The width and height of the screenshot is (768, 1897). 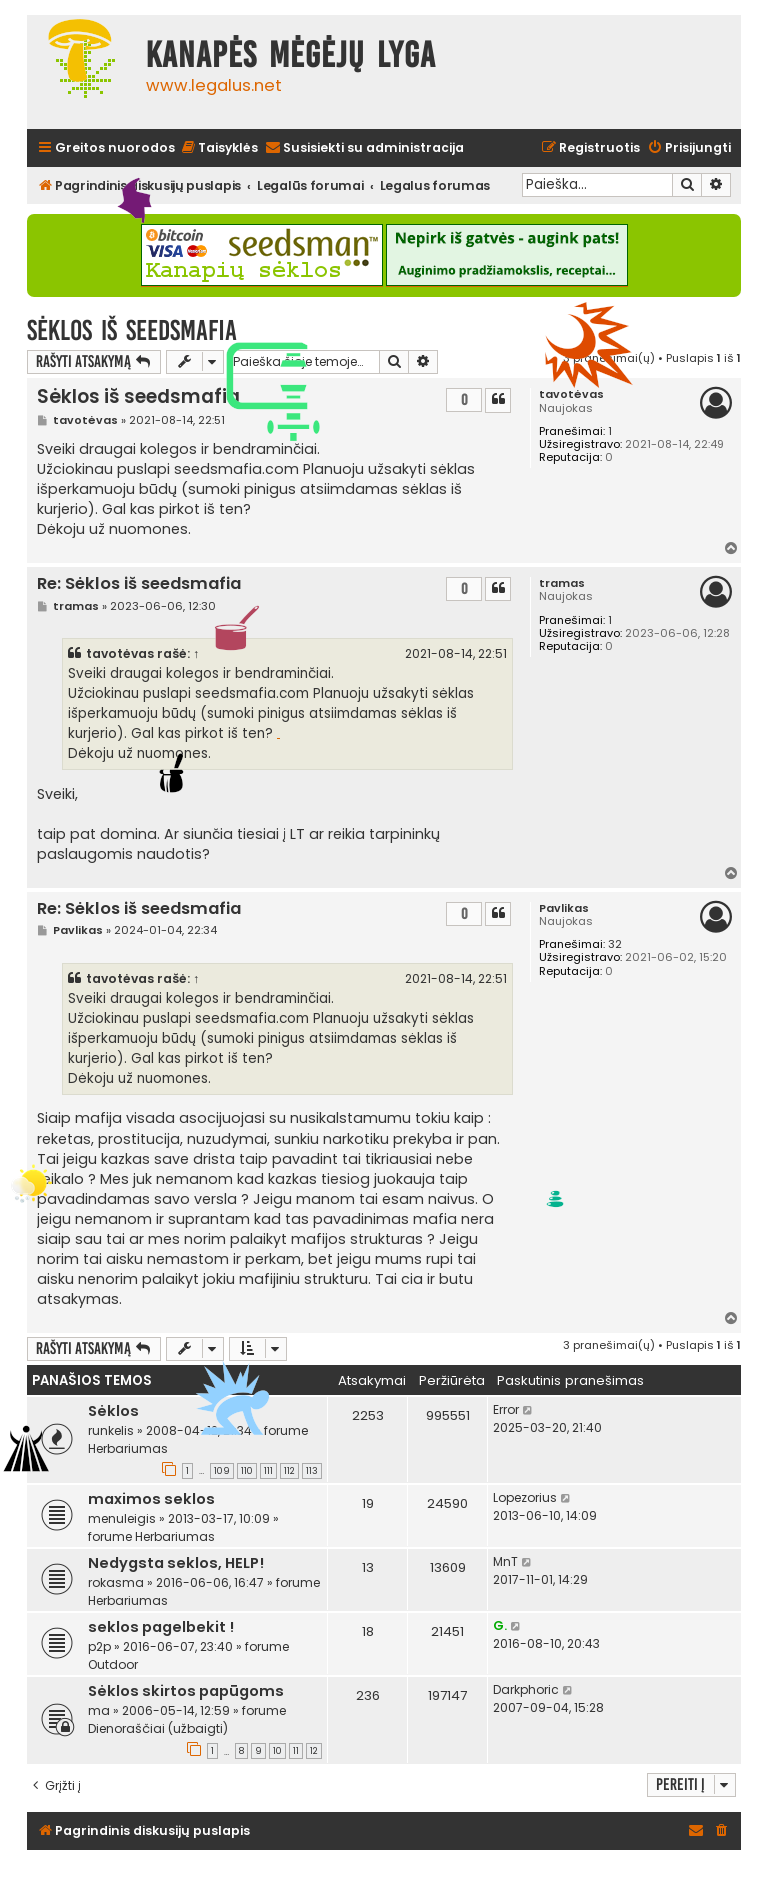 What do you see at coordinates (26, 1448) in the screenshot?
I see `access space exploration or interstellar travel features` at bounding box center [26, 1448].